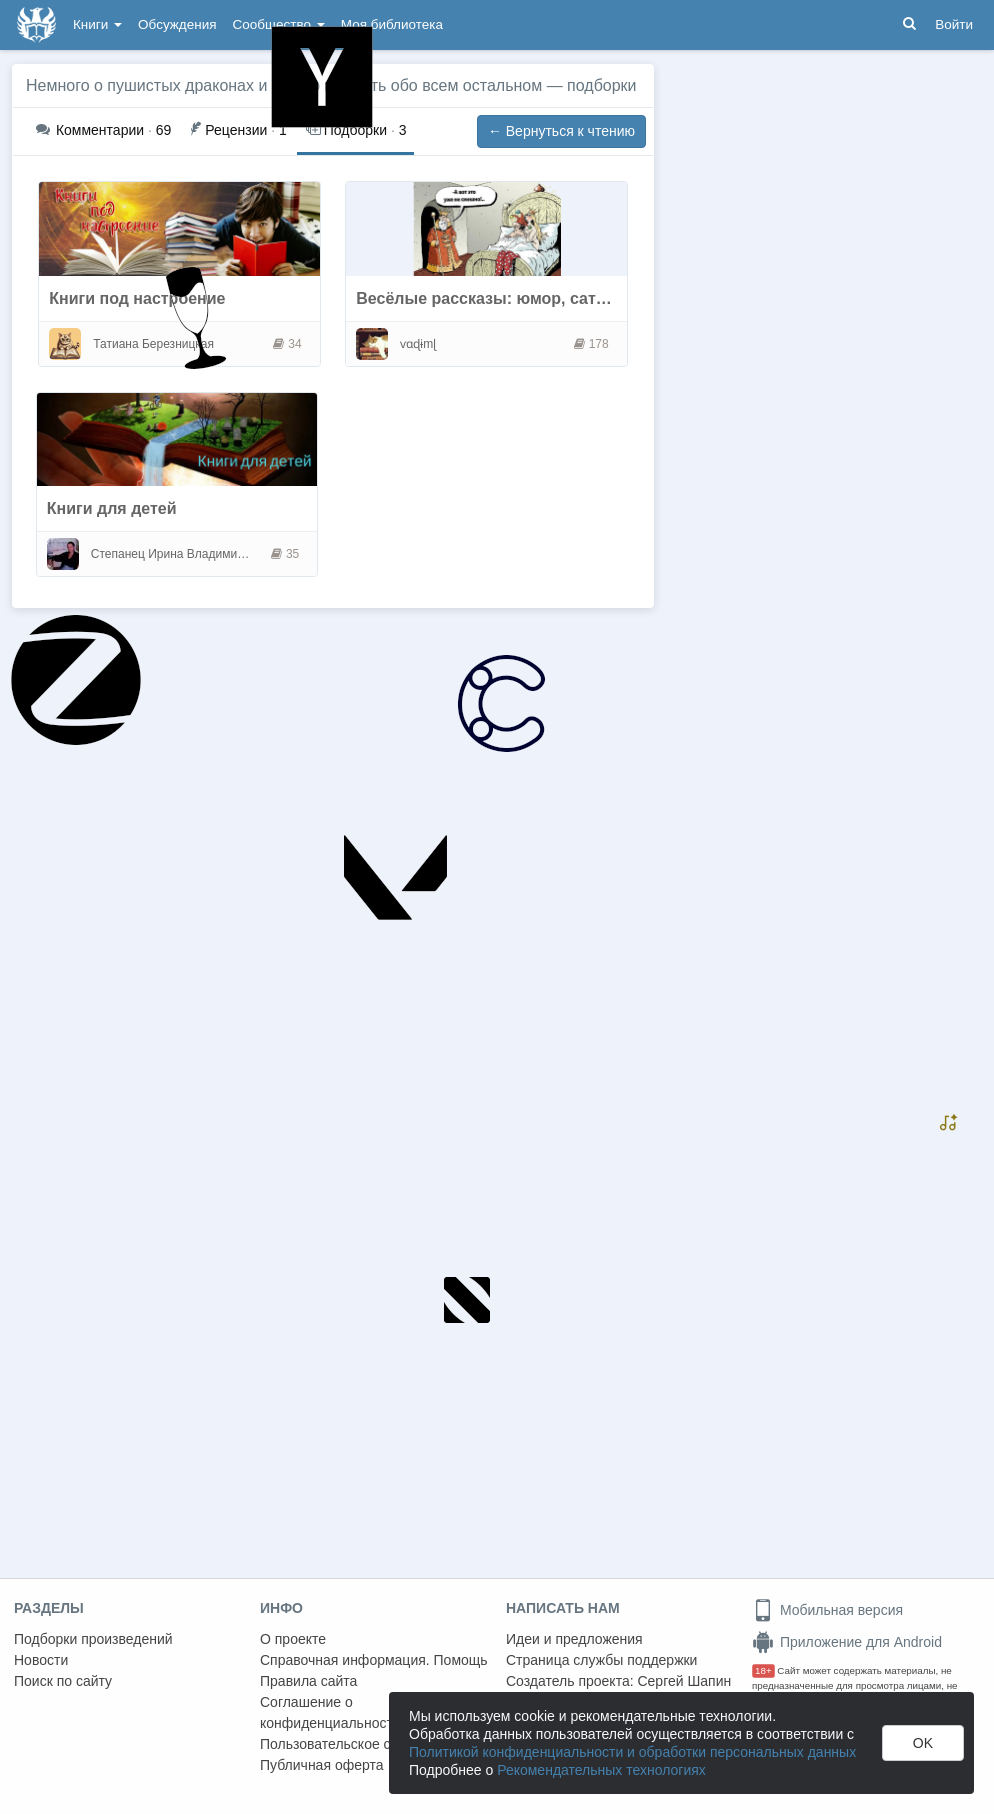 The image size is (994, 1814). Describe the element at coordinates (949, 1123) in the screenshot. I see `access AI-powered music features` at that location.